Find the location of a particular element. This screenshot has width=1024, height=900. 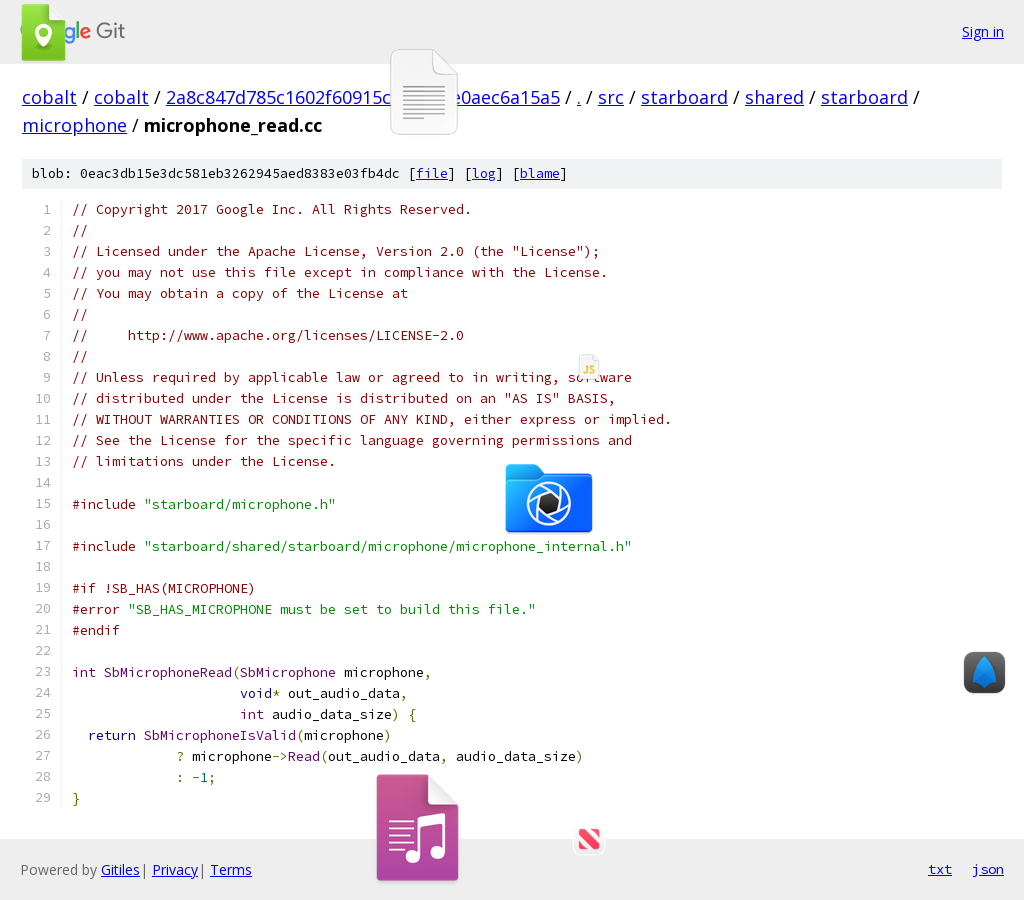

open a text file is located at coordinates (424, 92).